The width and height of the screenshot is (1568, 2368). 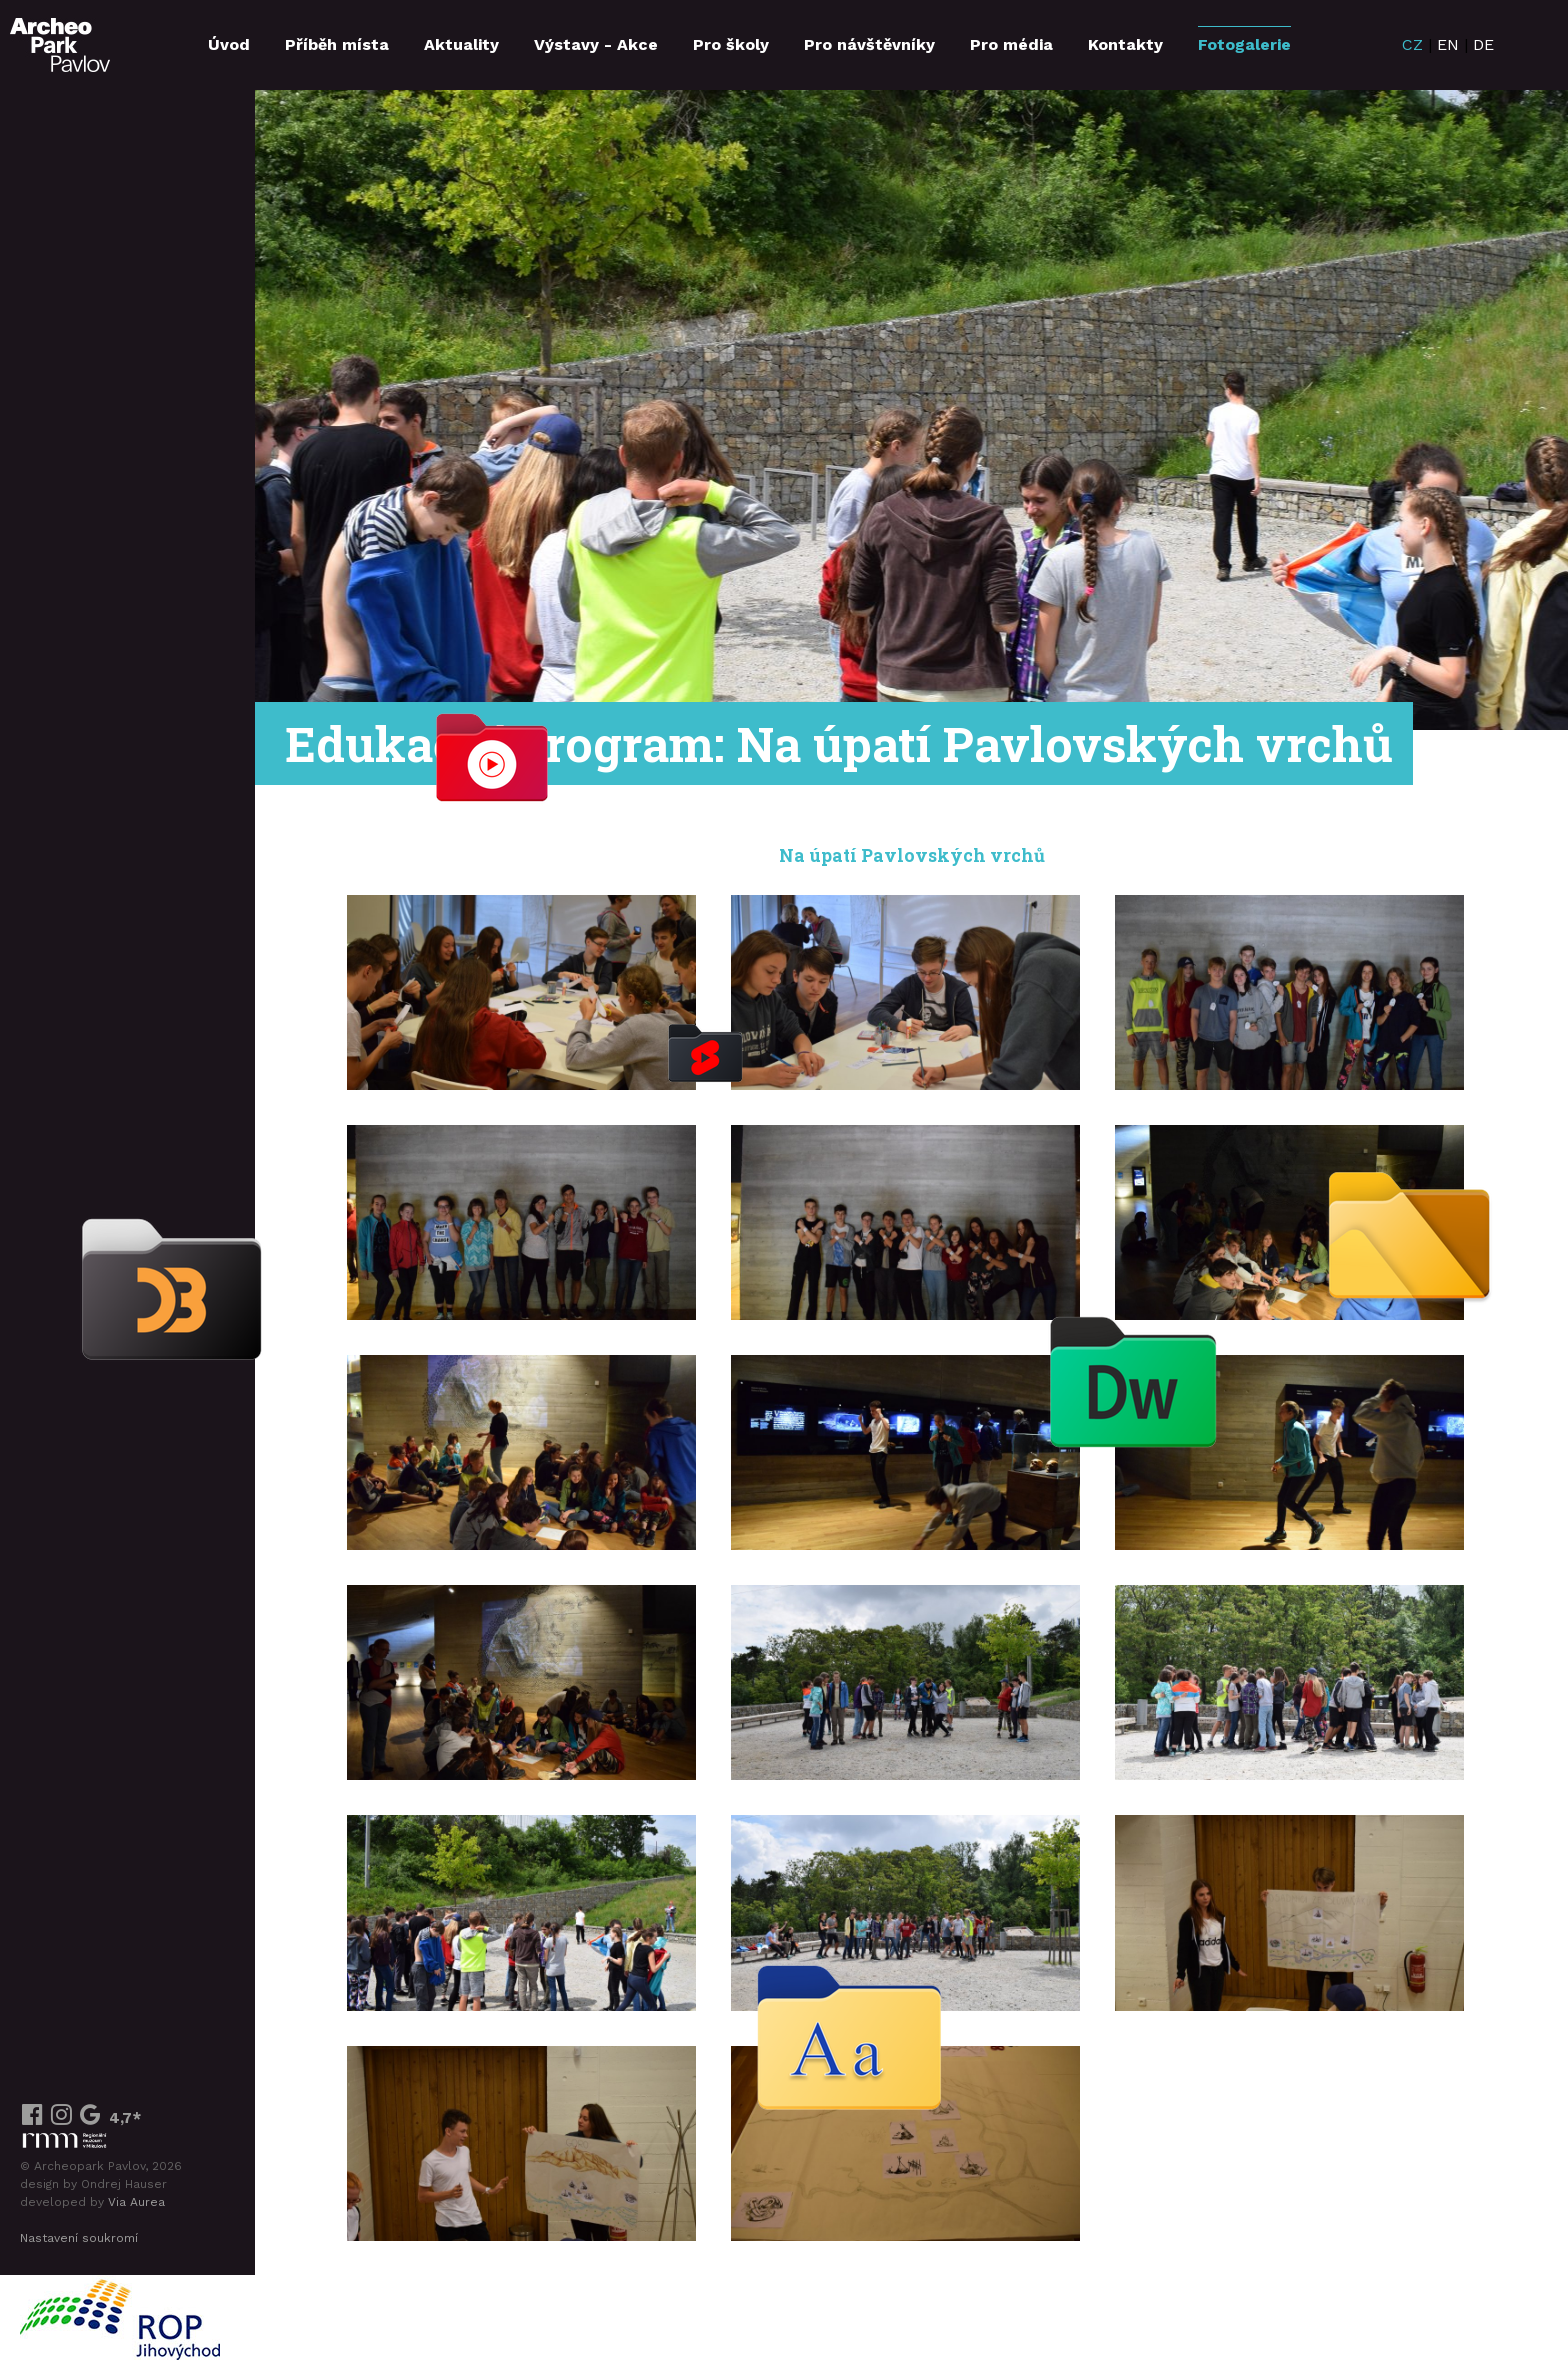 What do you see at coordinates (1408, 1239) in the screenshot?
I see `open files folder` at bounding box center [1408, 1239].